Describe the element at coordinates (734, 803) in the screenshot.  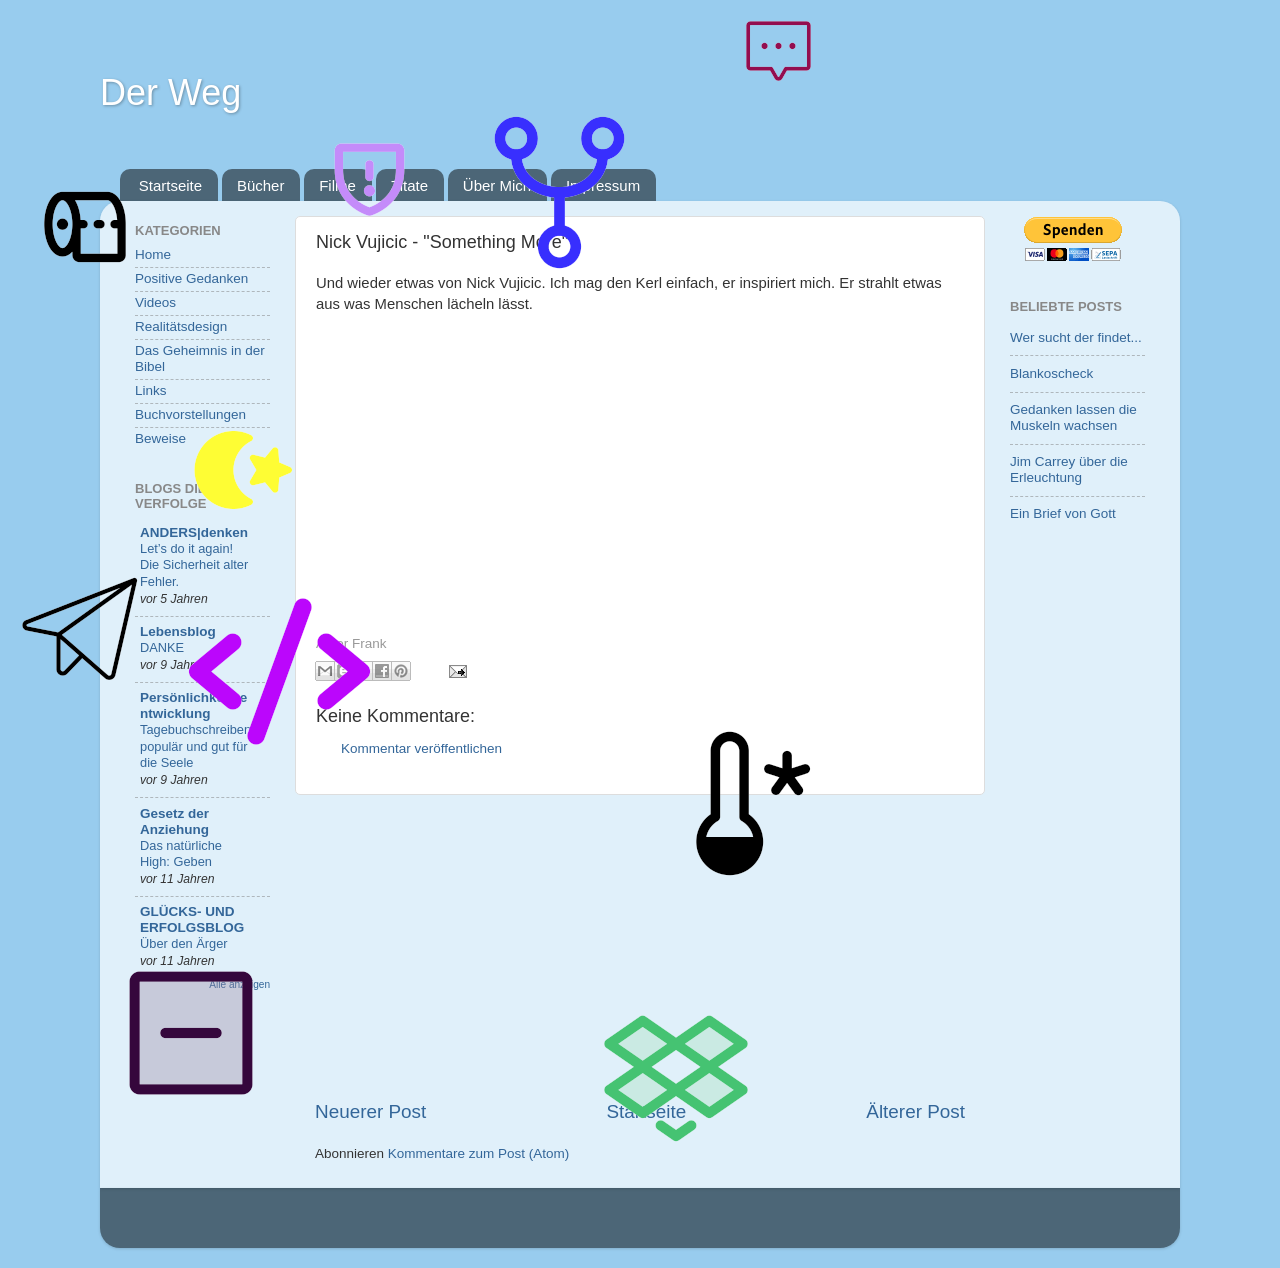
I see `indicates low temperature or cold conditions` at that location.